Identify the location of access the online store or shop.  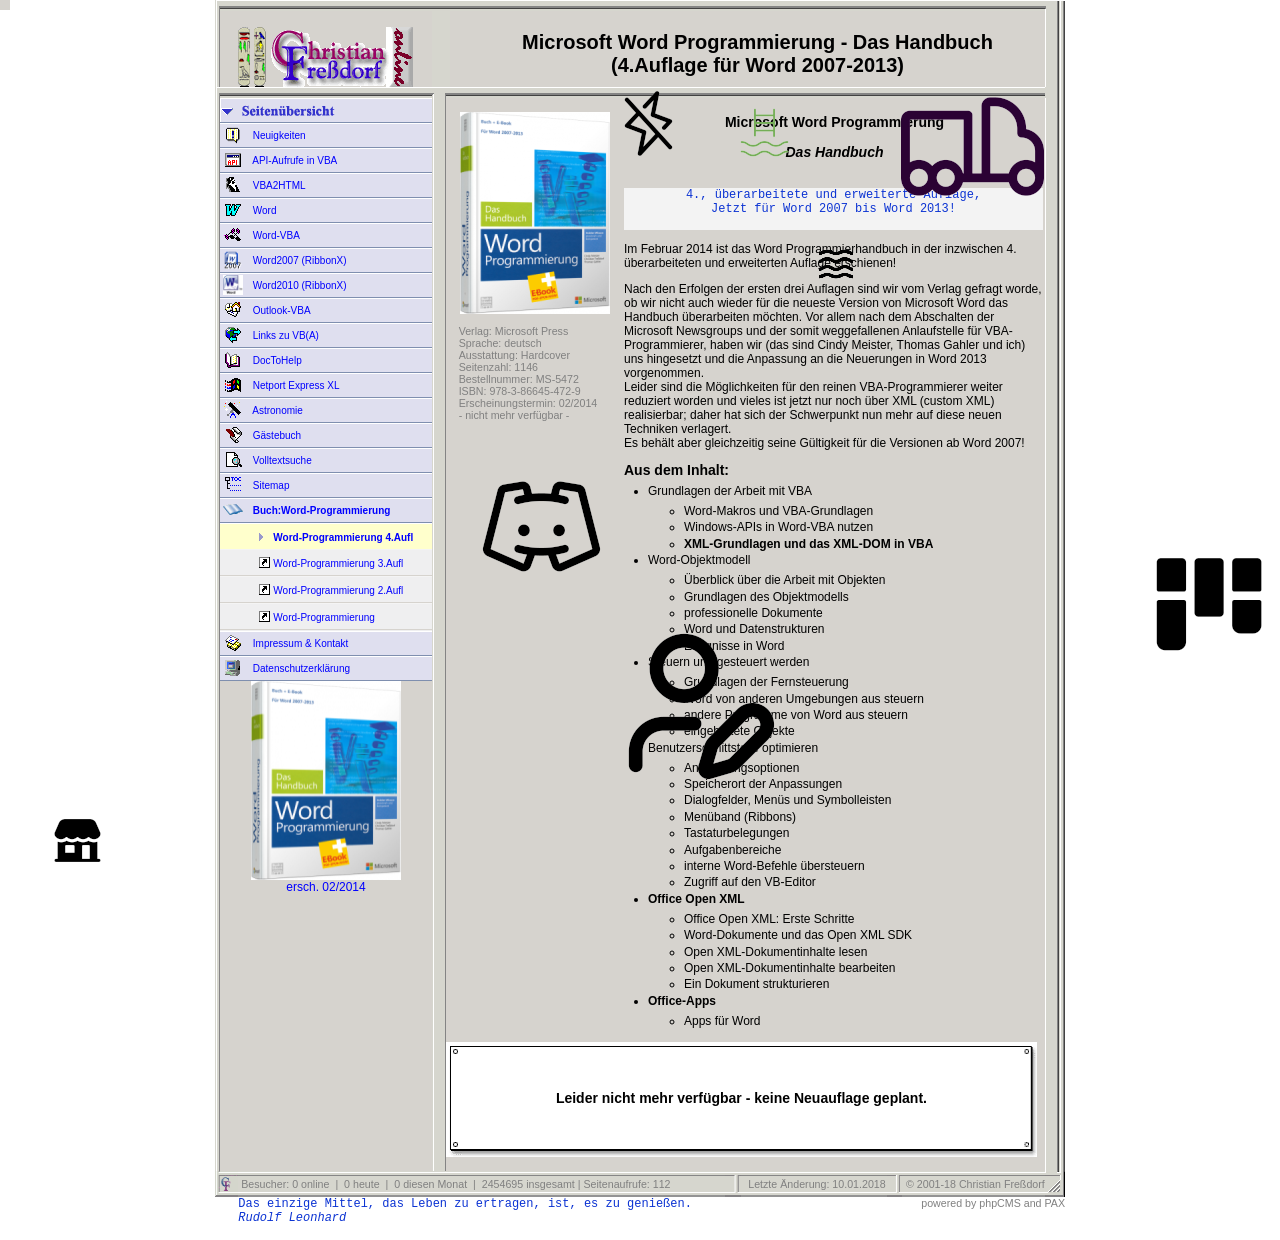
(77, 840).